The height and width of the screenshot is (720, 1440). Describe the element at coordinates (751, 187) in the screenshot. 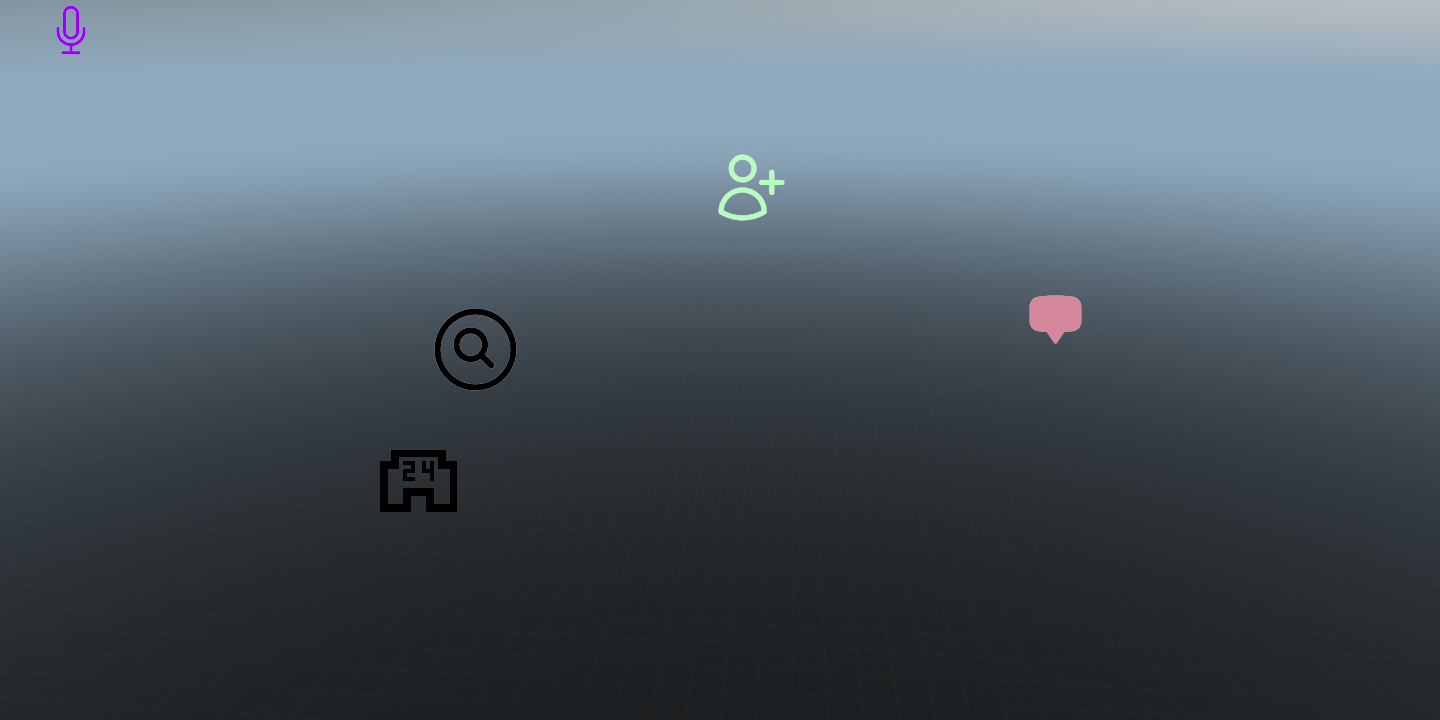

I see `add a new contact or friend` at that location.